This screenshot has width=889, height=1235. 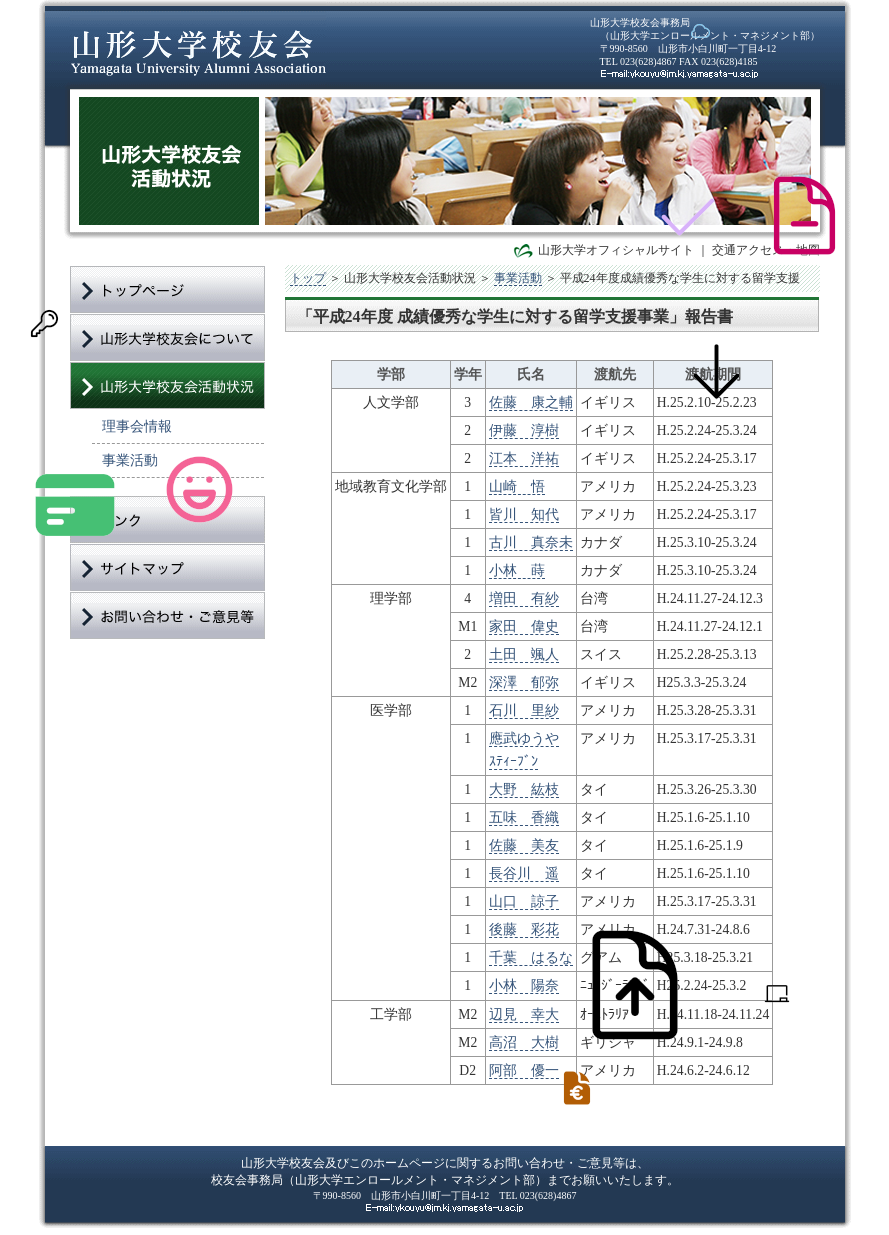 What do you see at coordinates (199, 489) in the screenshot?
I see `rate your experience as positive` at bounding box center [199, 489].